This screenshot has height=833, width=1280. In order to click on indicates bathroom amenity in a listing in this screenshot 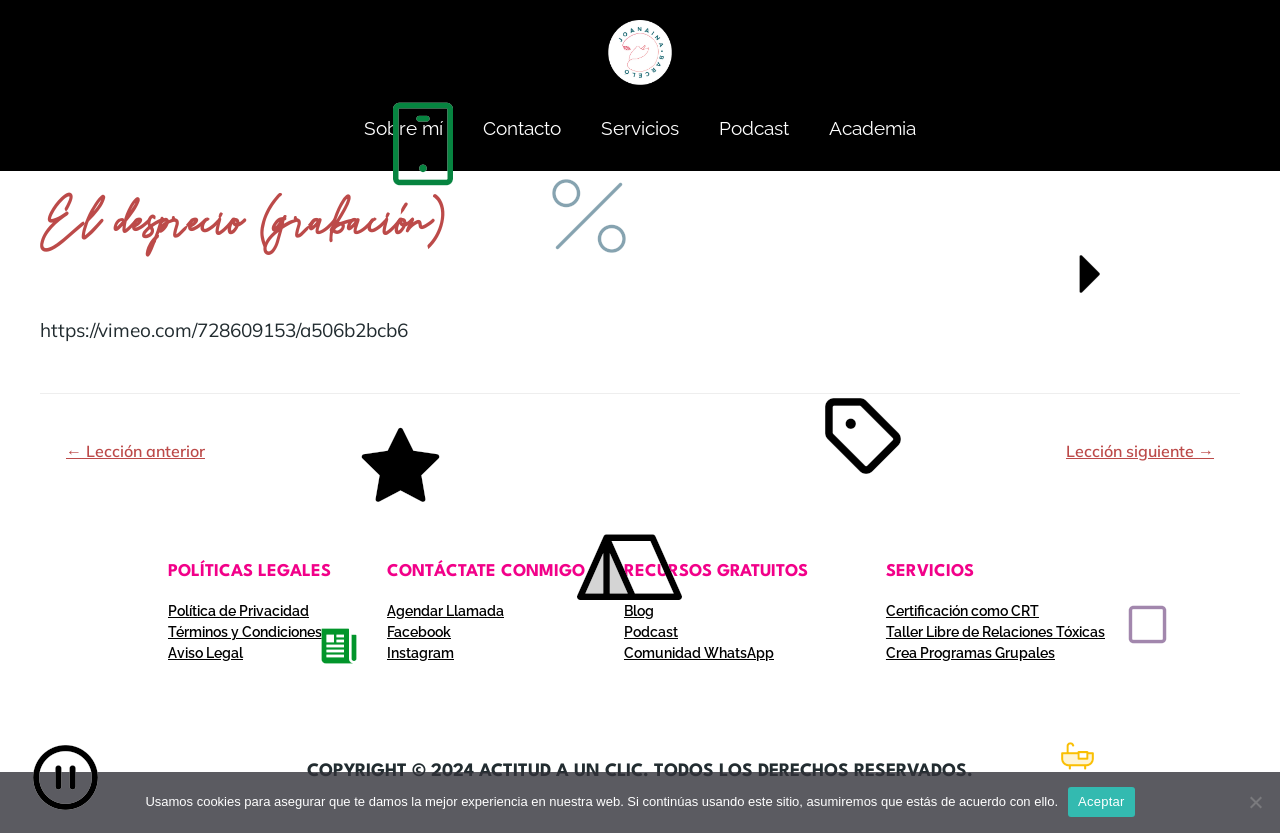, I will do `click(1077, 756)`.